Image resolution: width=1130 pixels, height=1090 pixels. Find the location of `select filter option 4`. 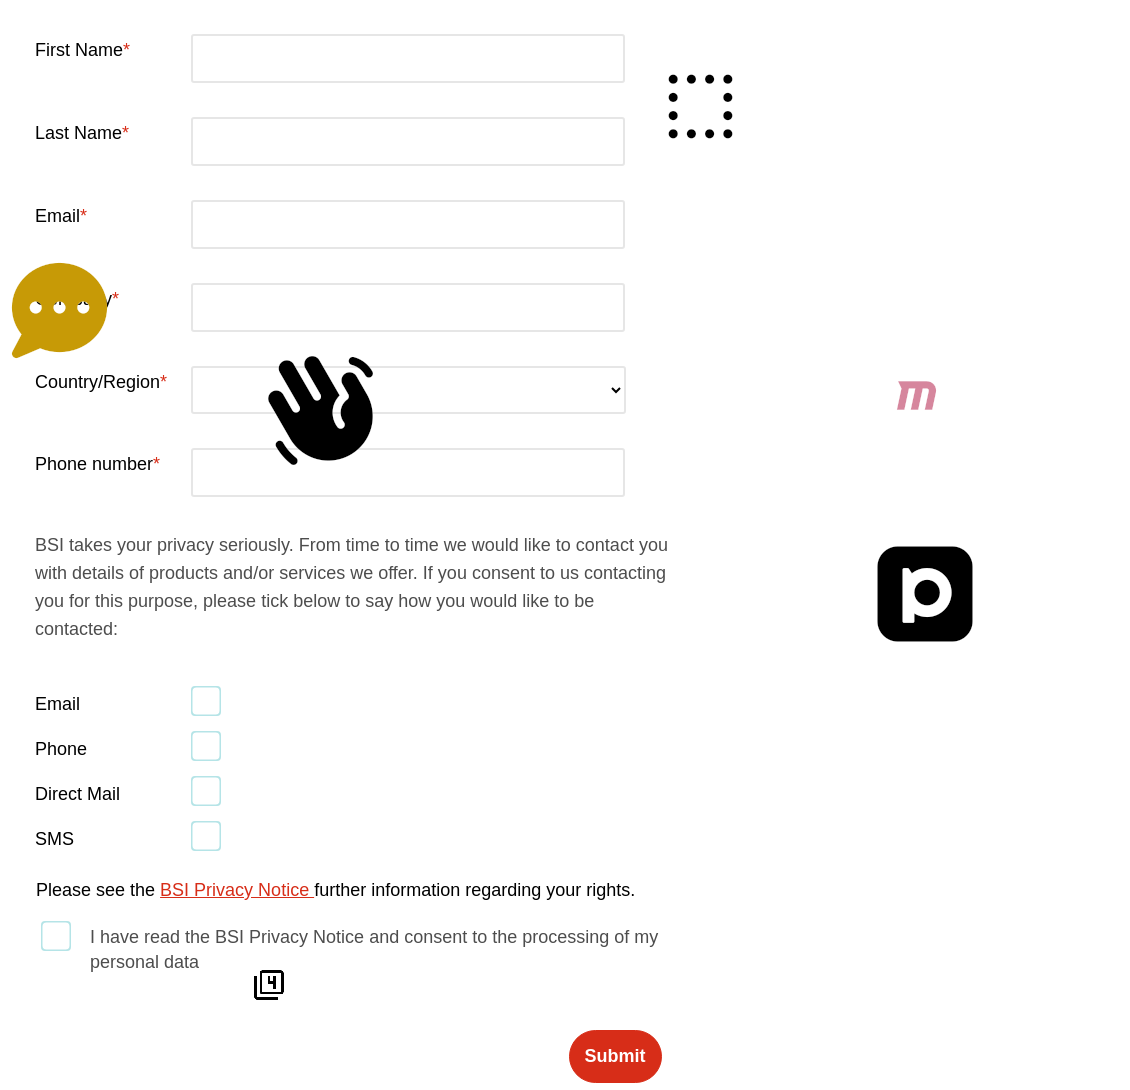

select filter option 4 is located at coordinates (269, 985).